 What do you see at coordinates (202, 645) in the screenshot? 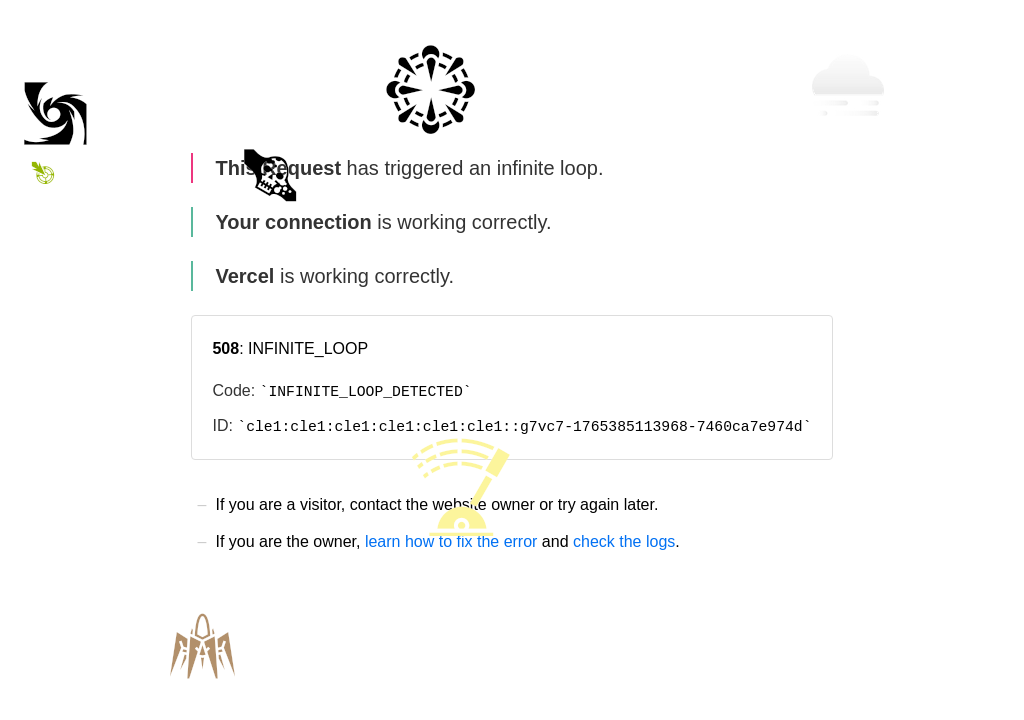
I see `deploy spider bot unit` at bounding box center [202, 645].